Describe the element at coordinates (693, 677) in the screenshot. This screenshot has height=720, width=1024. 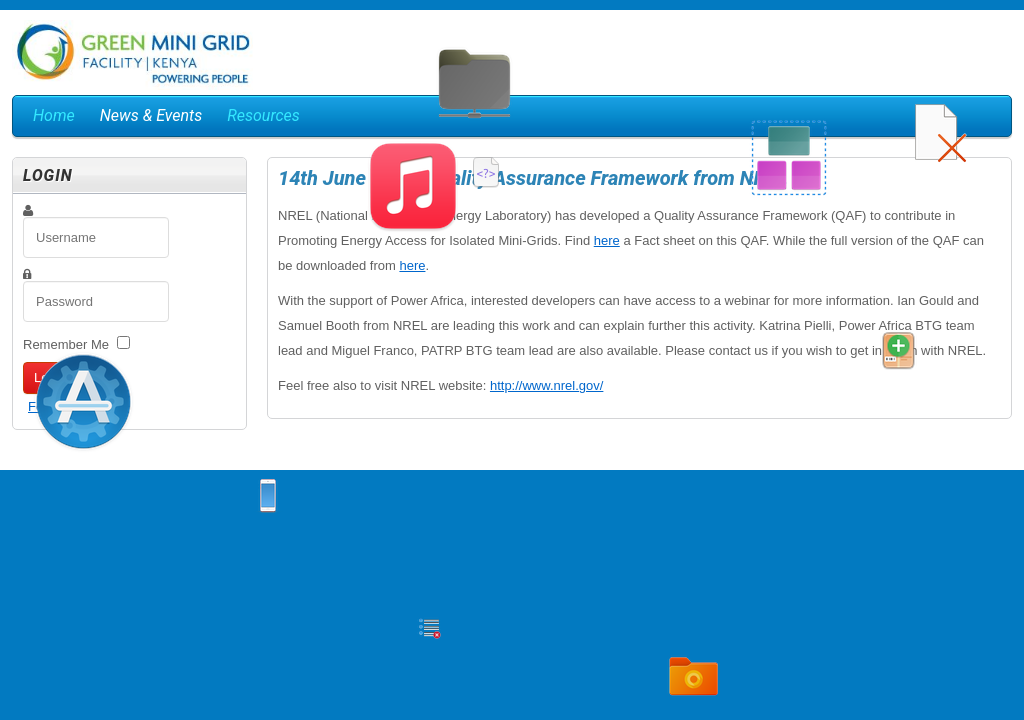
I see `open android oreo system folder` at that location.